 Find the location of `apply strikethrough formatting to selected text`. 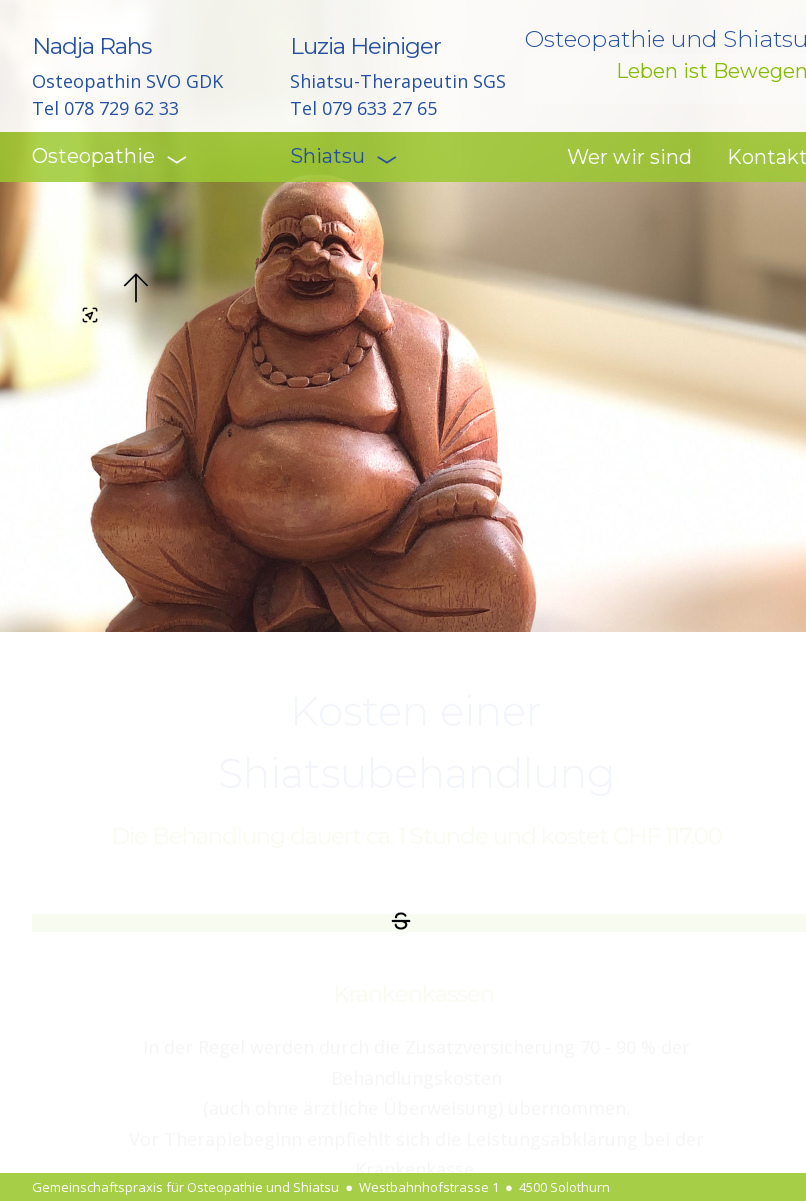

apply strikethrough formatting to selected text is located at coordinates (401, 921).